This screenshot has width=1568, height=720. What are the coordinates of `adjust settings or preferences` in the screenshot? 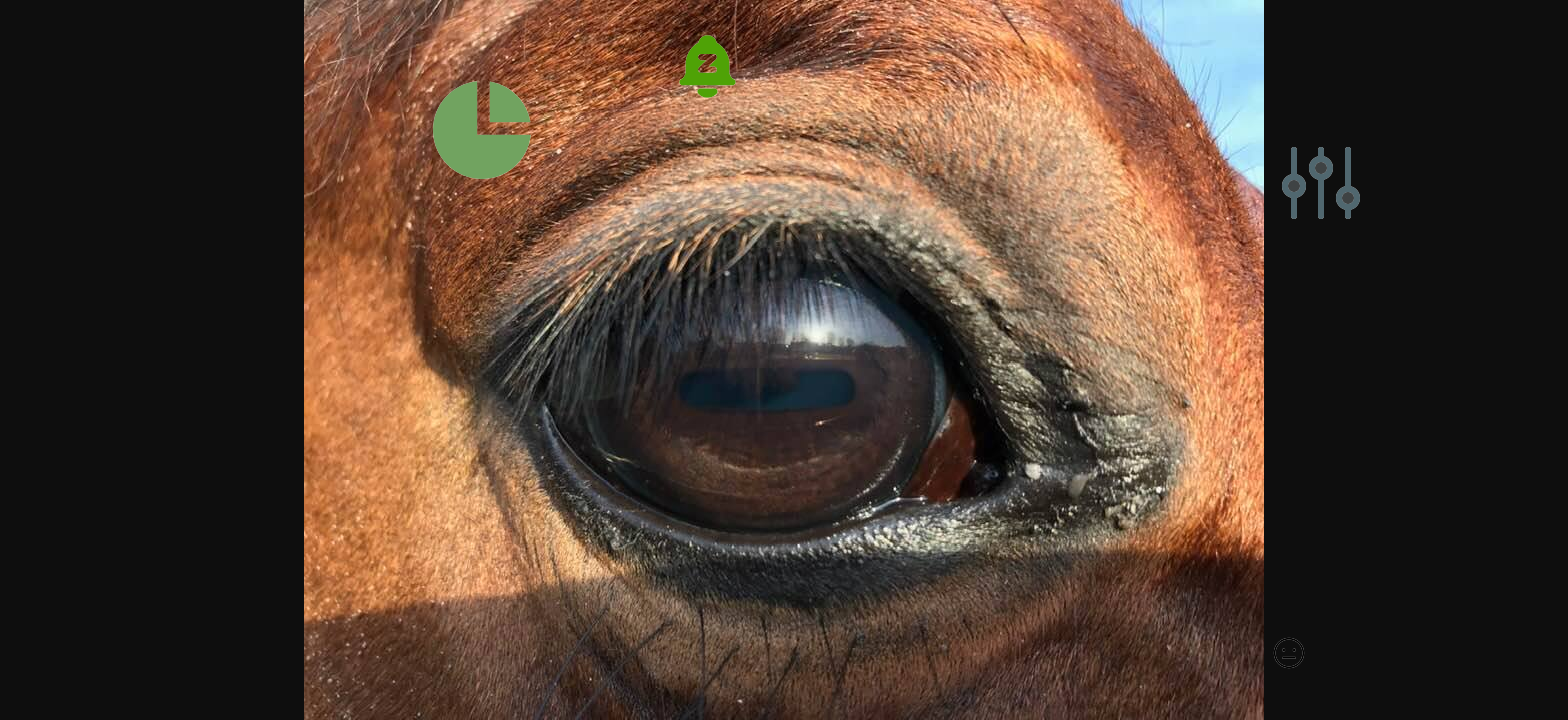 It's located at (1321, 183).